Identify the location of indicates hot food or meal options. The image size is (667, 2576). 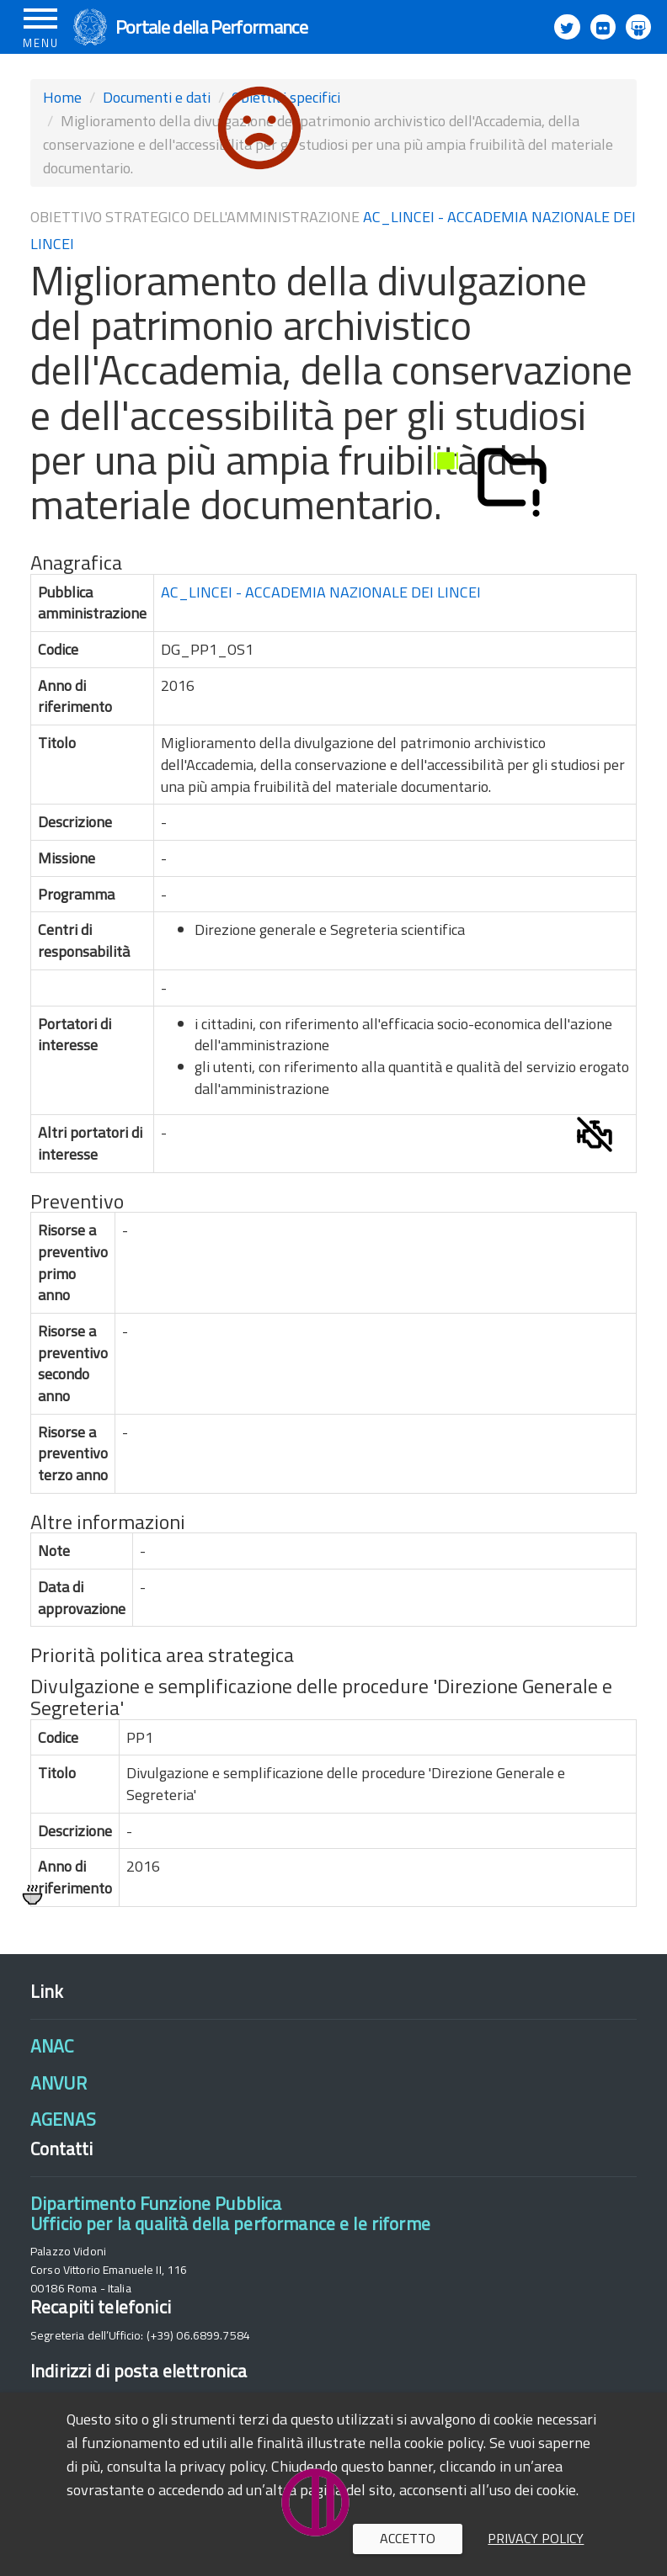
(32, 1894).